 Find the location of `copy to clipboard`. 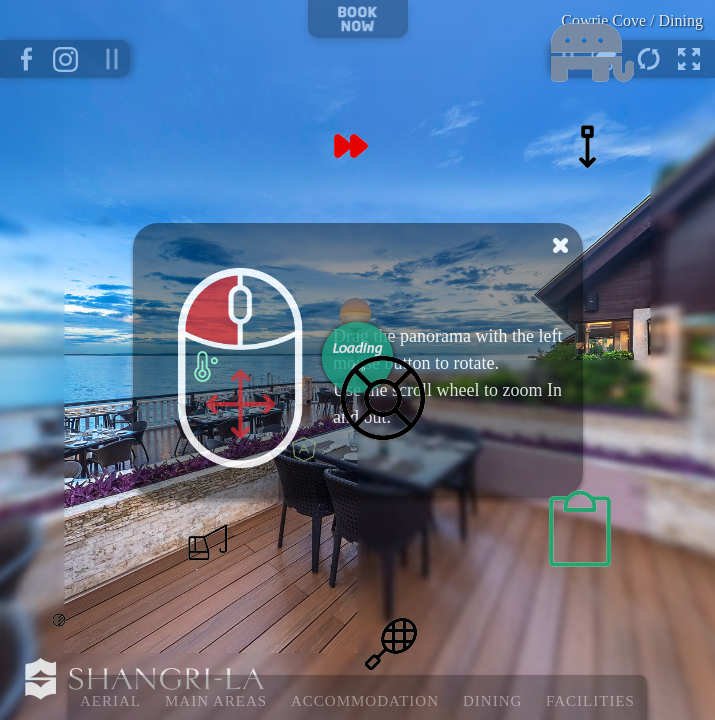

copy to clipboard is located at coordinates (580, 530).